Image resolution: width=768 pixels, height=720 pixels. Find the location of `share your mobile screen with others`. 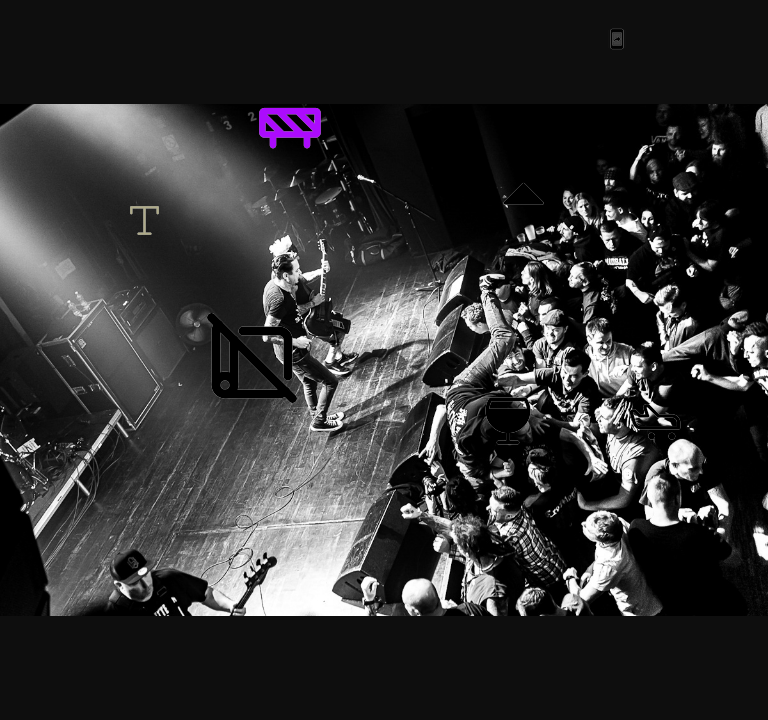

share your mobile screen with others is located at coordinates (617, 39).